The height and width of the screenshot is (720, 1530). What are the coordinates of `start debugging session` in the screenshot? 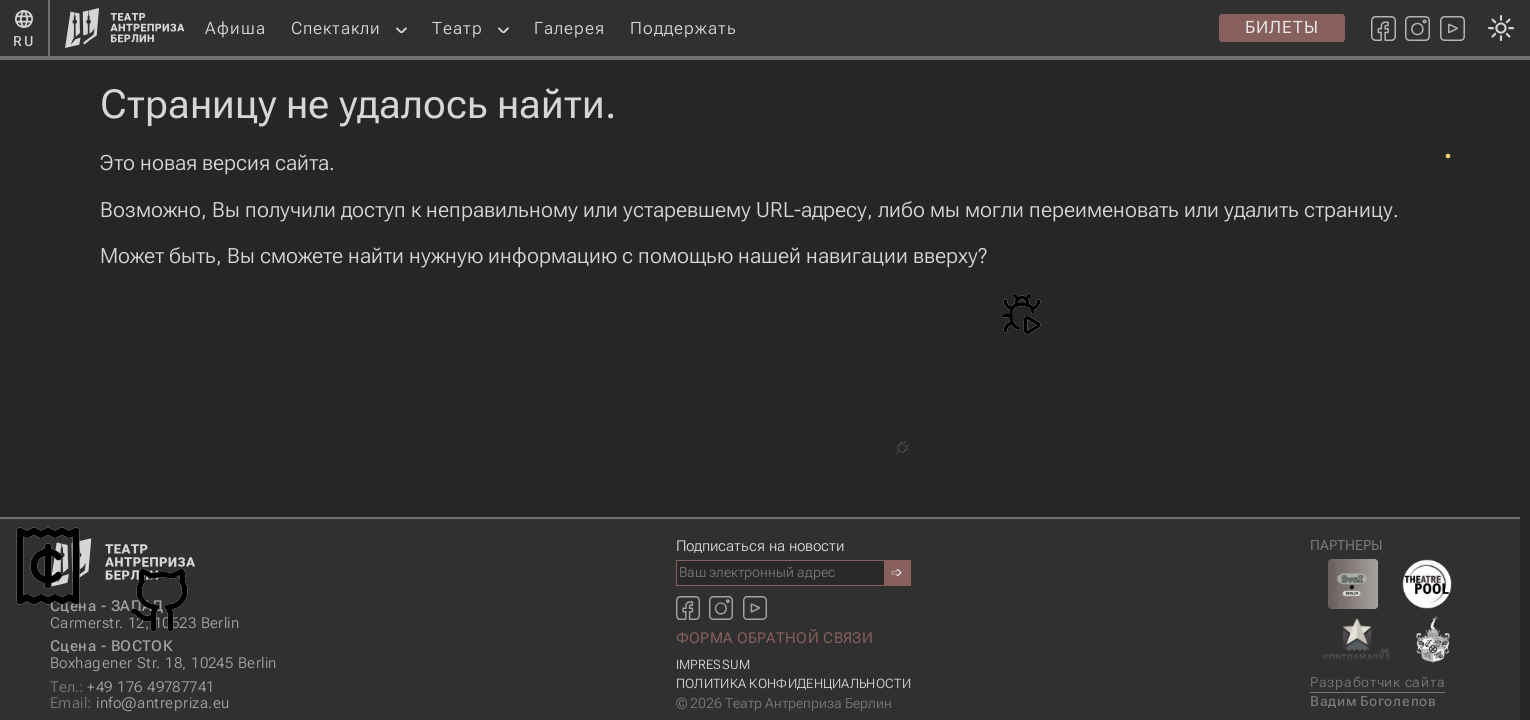 It's located at (1022, 314).